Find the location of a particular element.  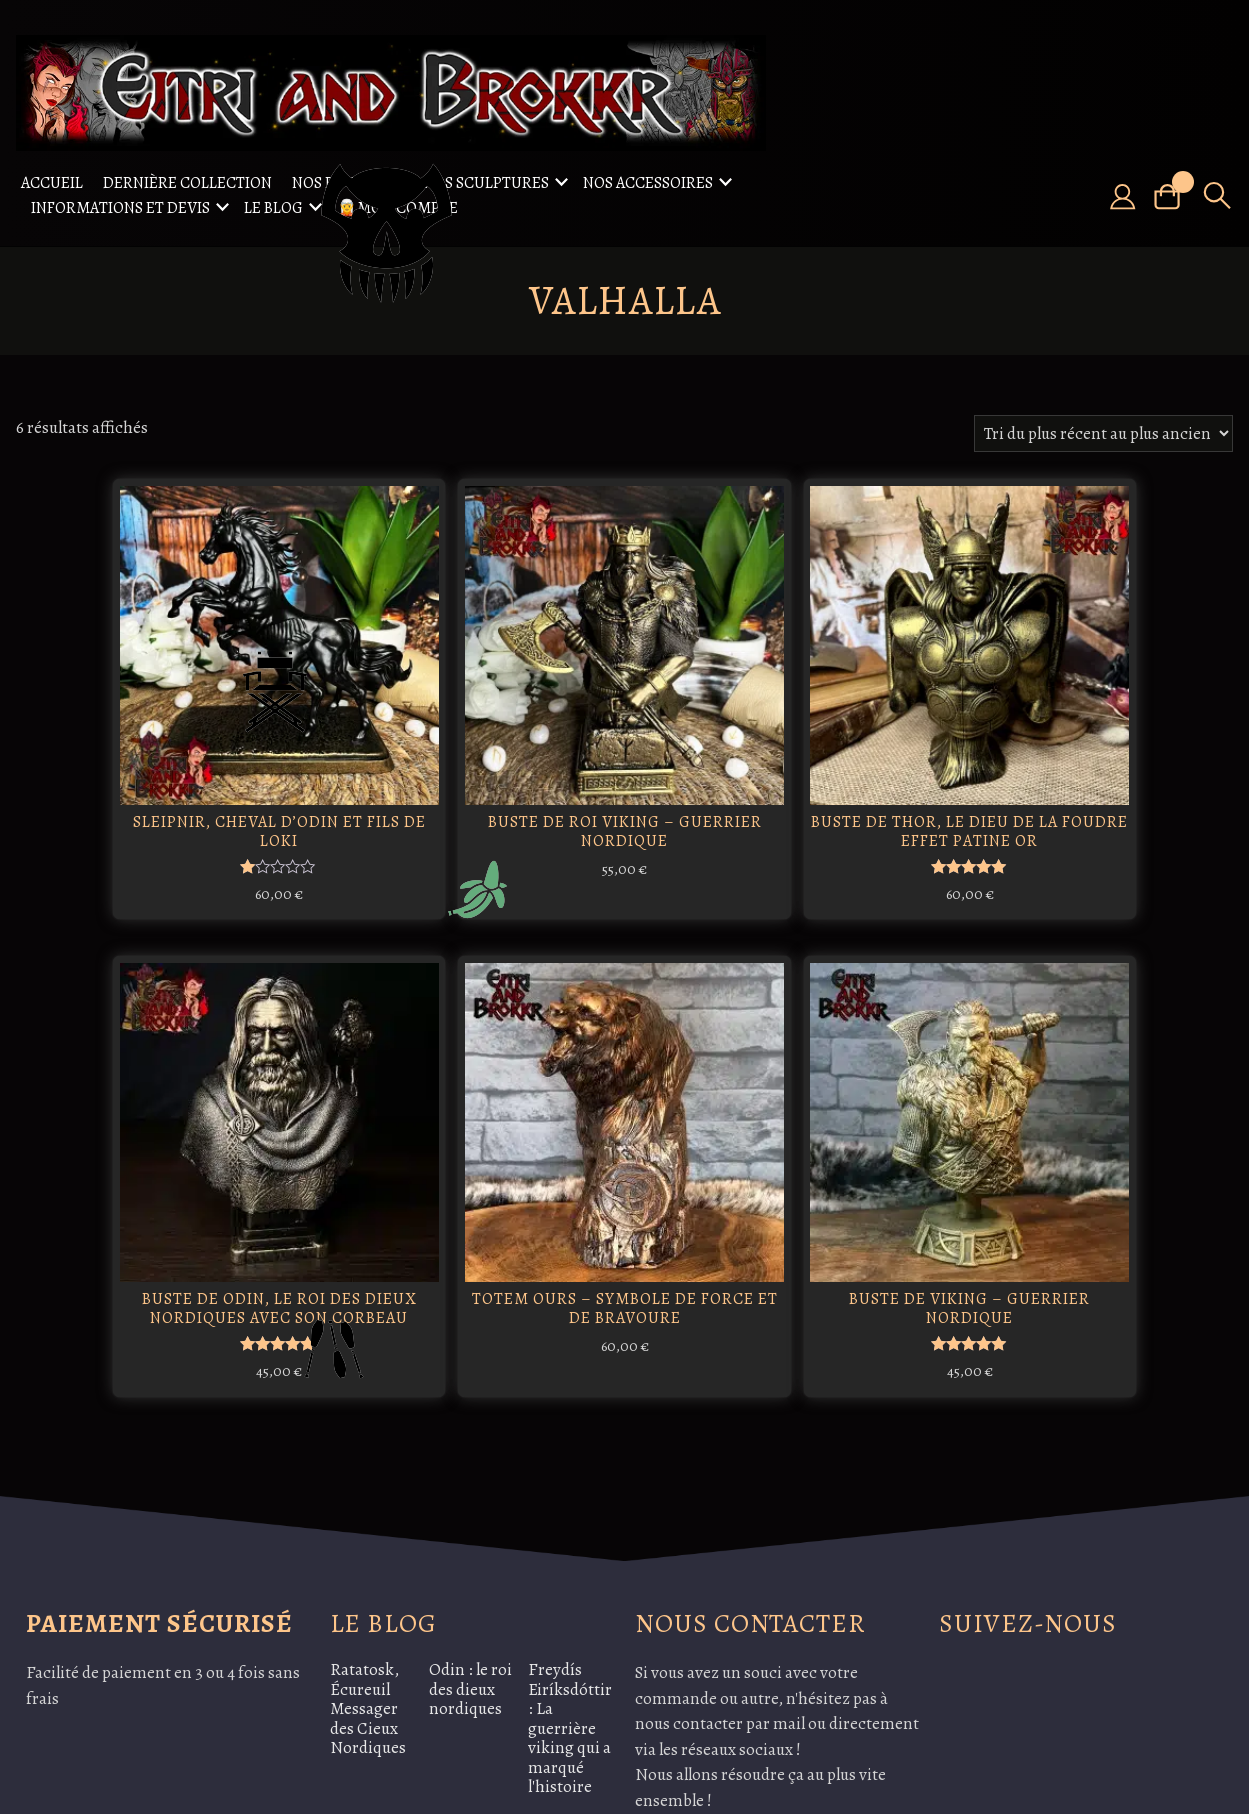

indicates a monster or enemy character is located at coordinates (385, 229).